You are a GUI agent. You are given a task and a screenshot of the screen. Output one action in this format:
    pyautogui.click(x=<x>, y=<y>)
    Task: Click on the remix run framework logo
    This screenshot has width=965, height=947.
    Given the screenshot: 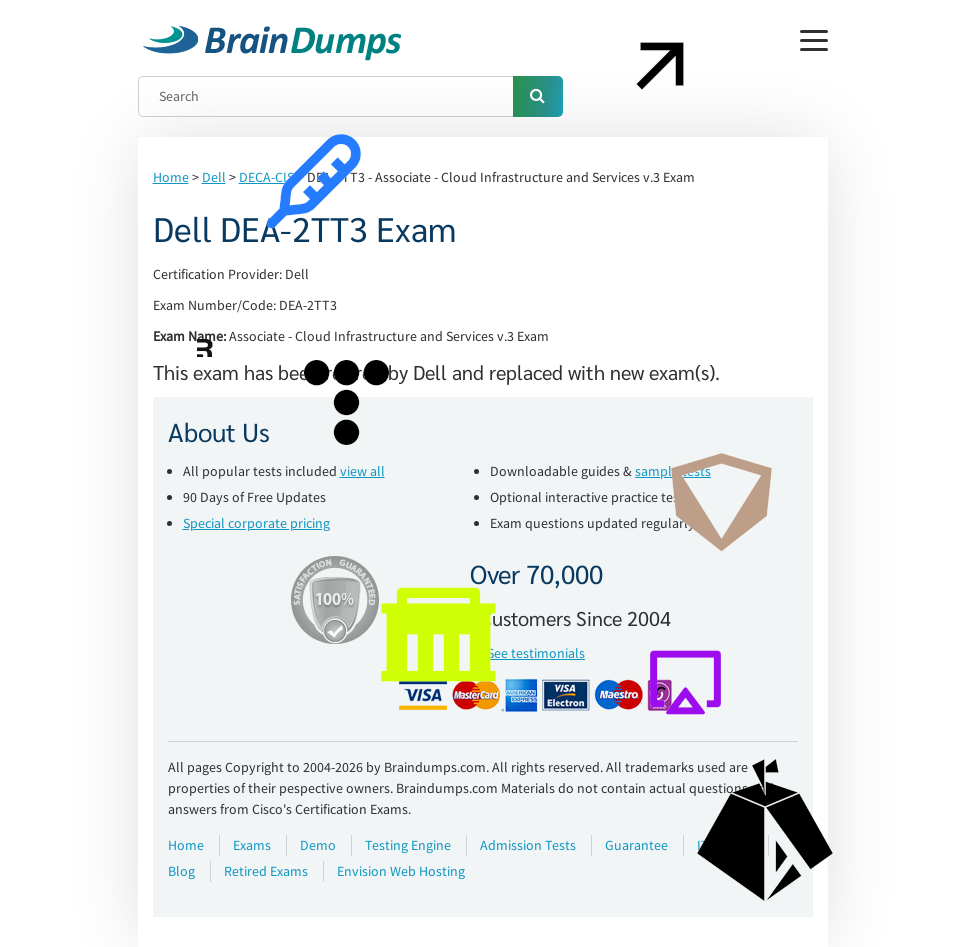 What is the action you would take?
    pyautogui.click(x=205, y=349)
    